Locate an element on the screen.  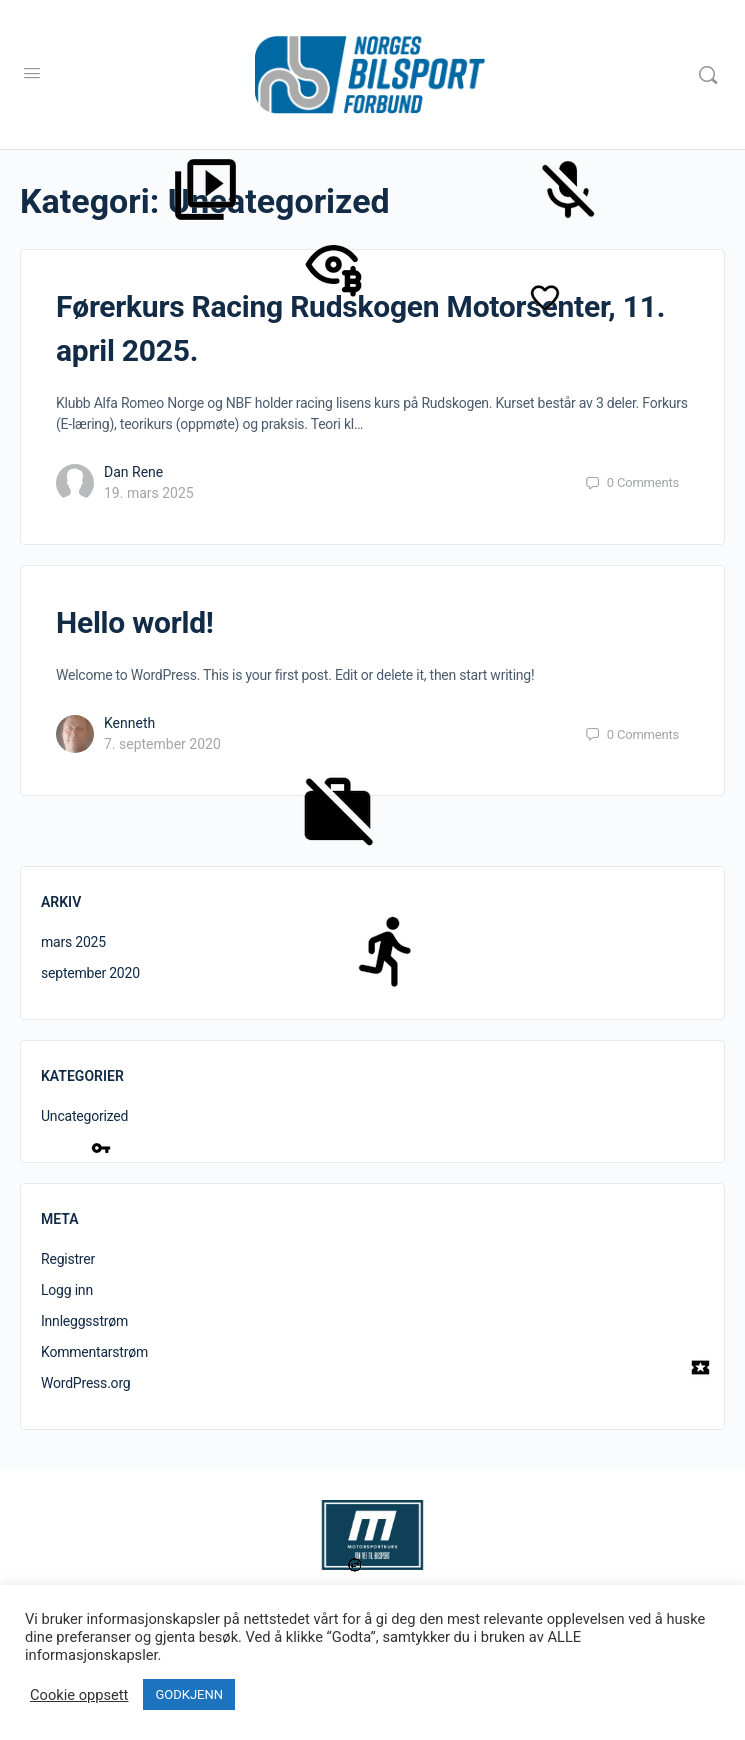
access VPN or secure connection settings is located at coordinates (101, 1148).